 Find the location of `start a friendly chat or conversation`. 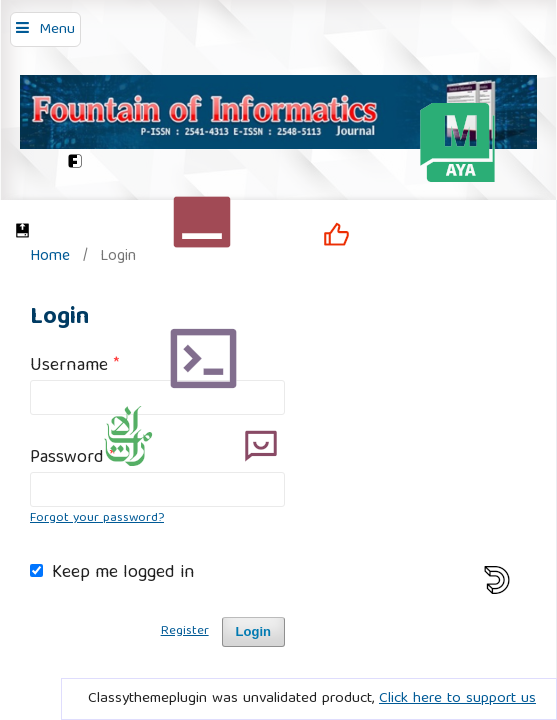

start a friendly chat or conversation is located at coordinates (261, 445).